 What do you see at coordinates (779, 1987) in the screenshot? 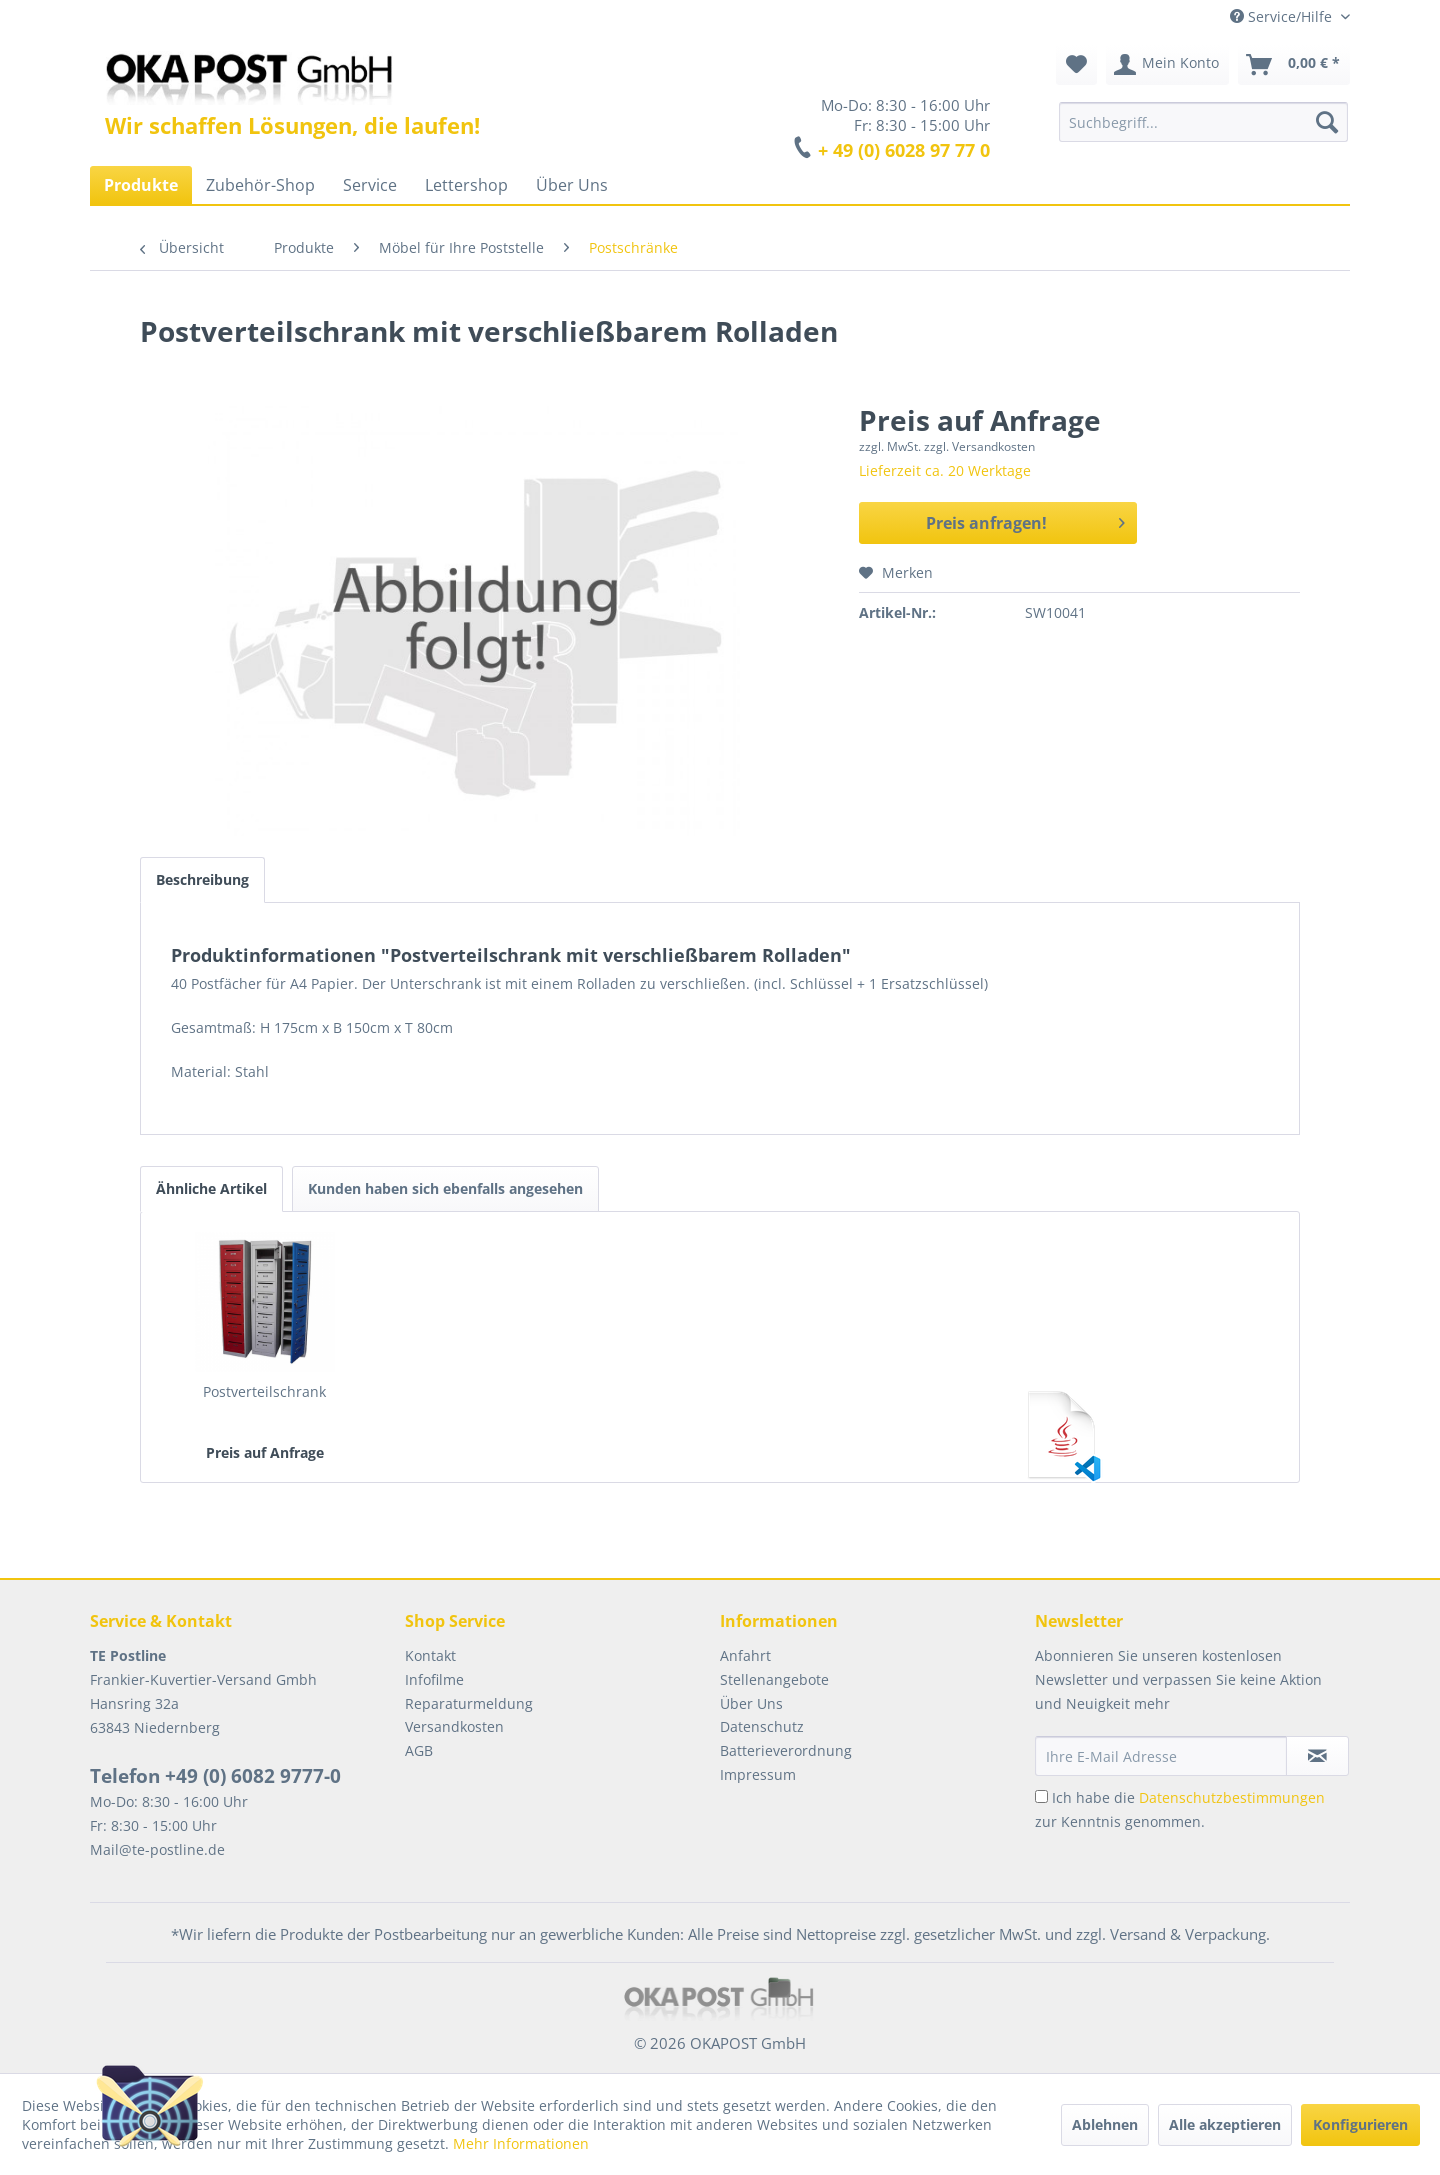
I see `open folder to view contents` at bounding box center [779, 1987].